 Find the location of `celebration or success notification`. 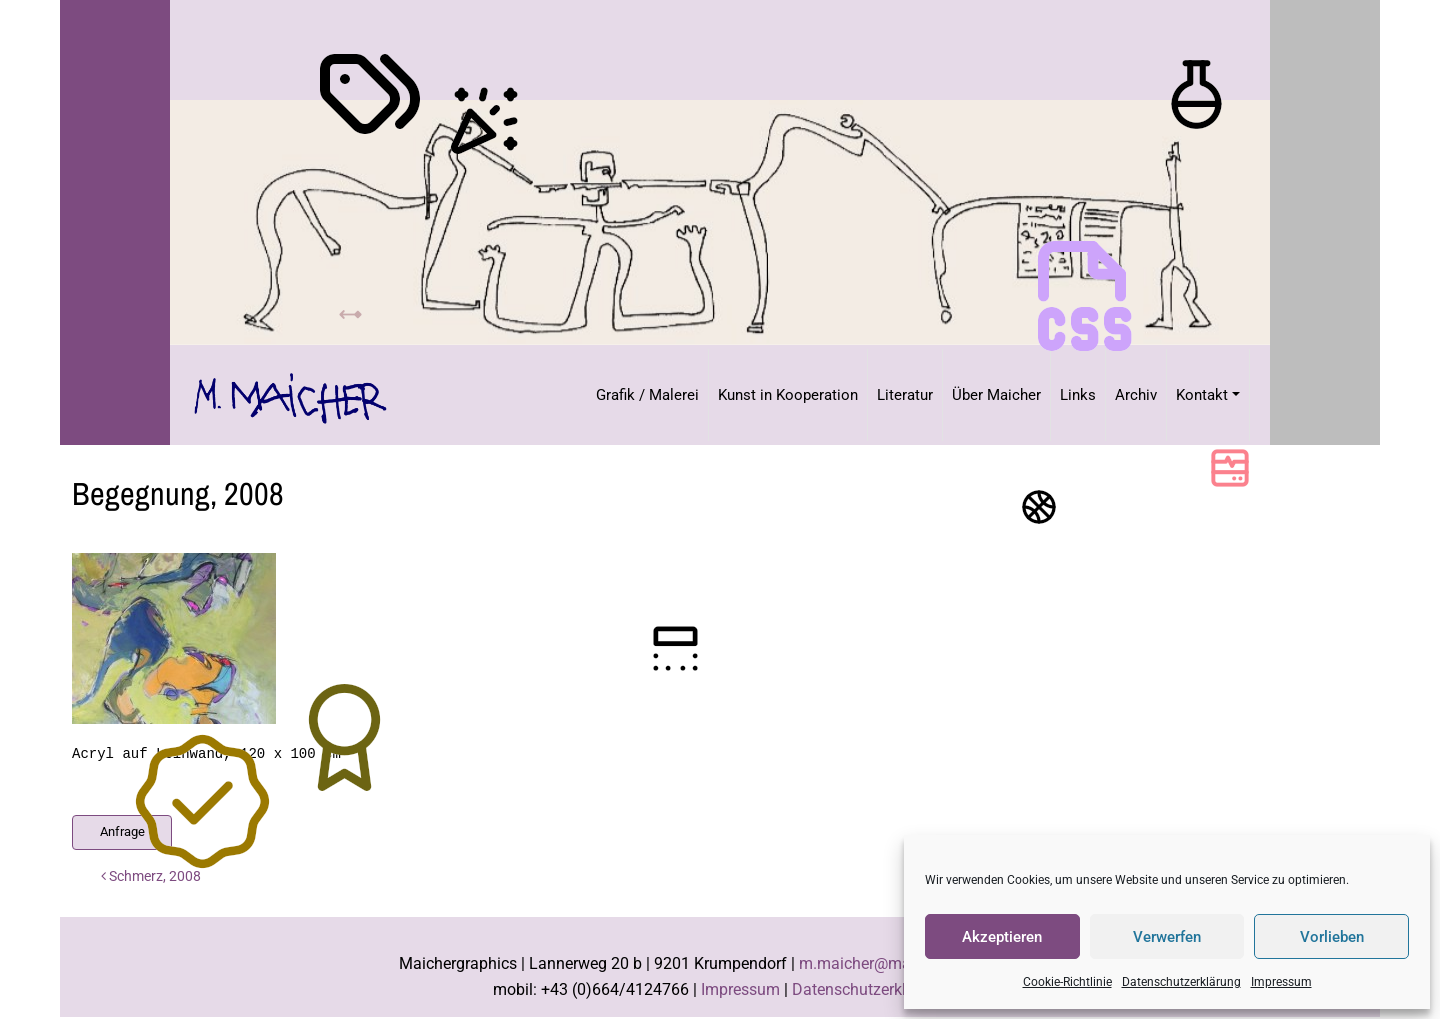

celebration or success notification is located at coordinates (486, 119).